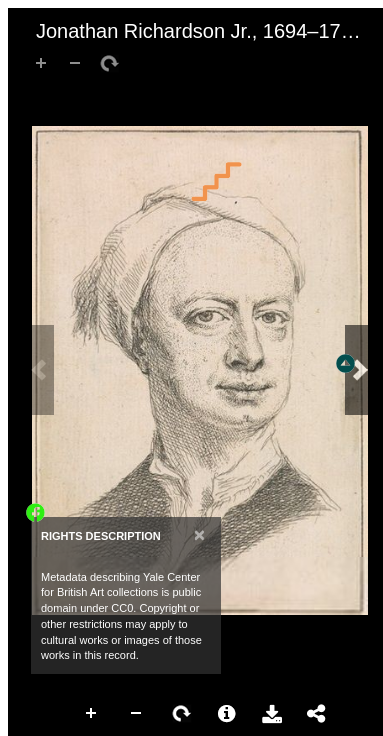 The height and width of the screenshot is (736, 383). What do you see at coordinates (345, 363) in the screenshot?
I see `collapse an expanded section` at bounding box center [345, 363].